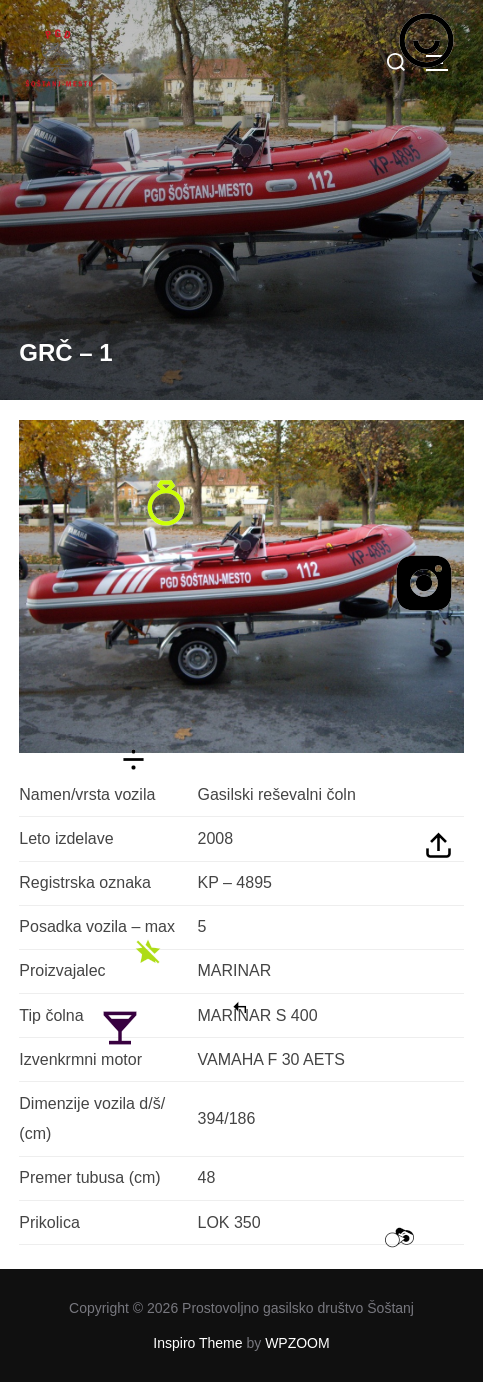 Image resolution: width=483 pixels, height=1382 pixels. Describe the element at coordinates (120, 1028) in the screenshot. I see `view cocktail or drink menu` at that location.